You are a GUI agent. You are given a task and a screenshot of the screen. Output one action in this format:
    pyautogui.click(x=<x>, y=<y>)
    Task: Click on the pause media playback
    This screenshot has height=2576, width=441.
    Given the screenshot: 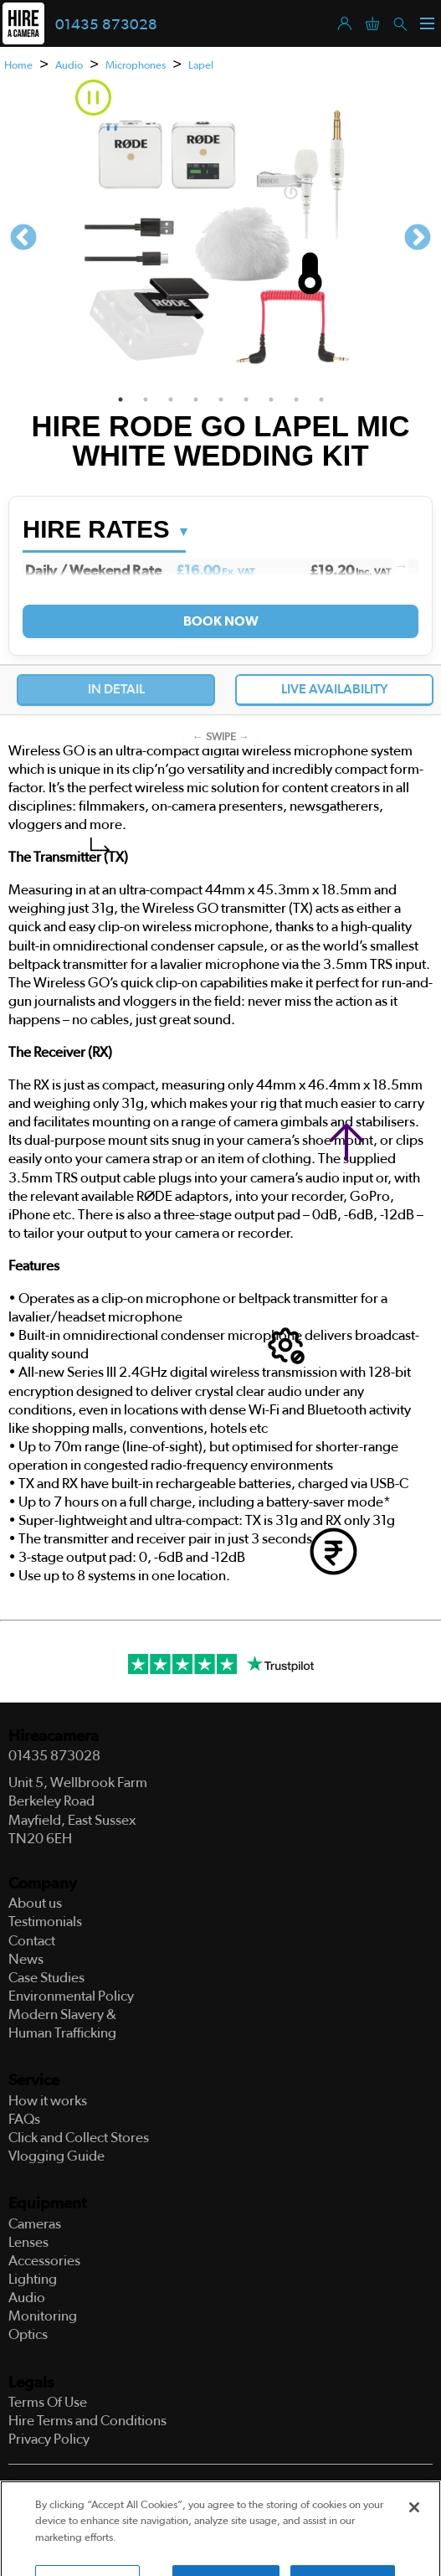 What is the action you would take?
    pyautogui.click(x=93, y=97)
    